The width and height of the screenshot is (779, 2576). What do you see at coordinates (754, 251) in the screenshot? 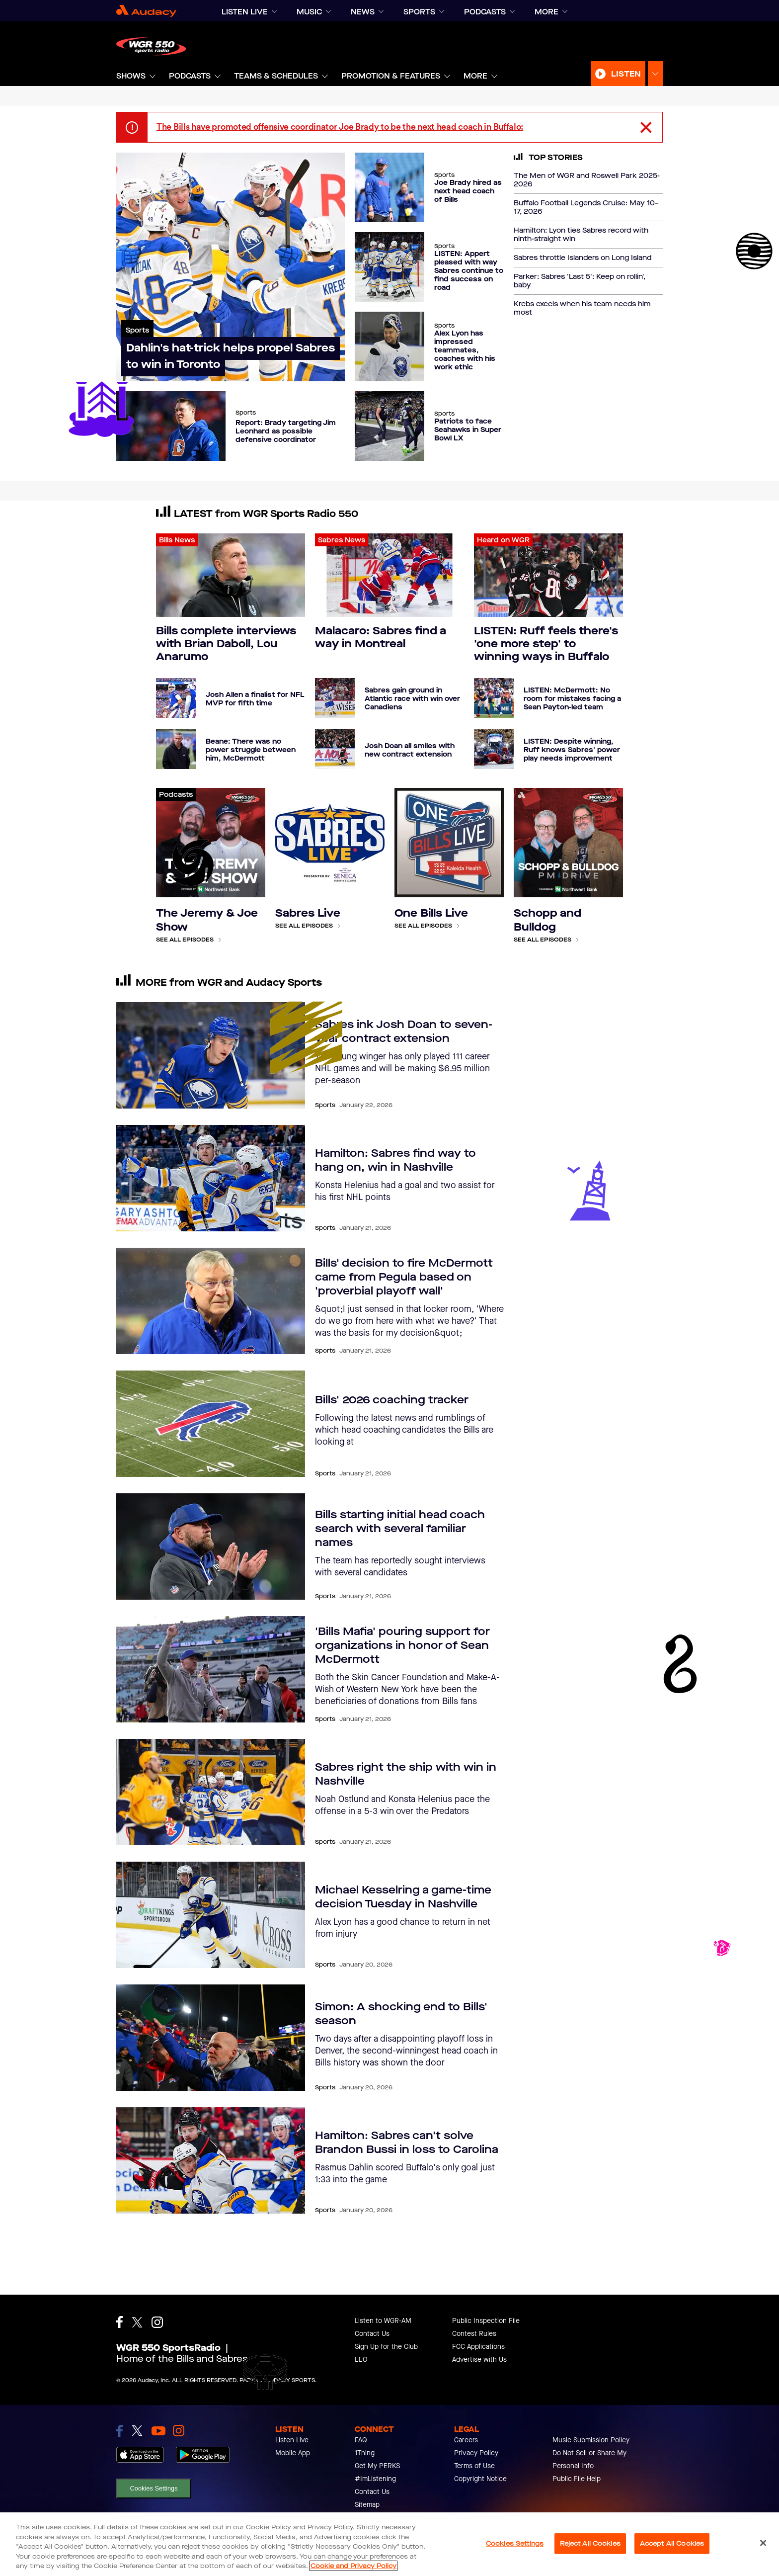
I see `decorative game badge or achievement icon` at bounding box center [754, 251].